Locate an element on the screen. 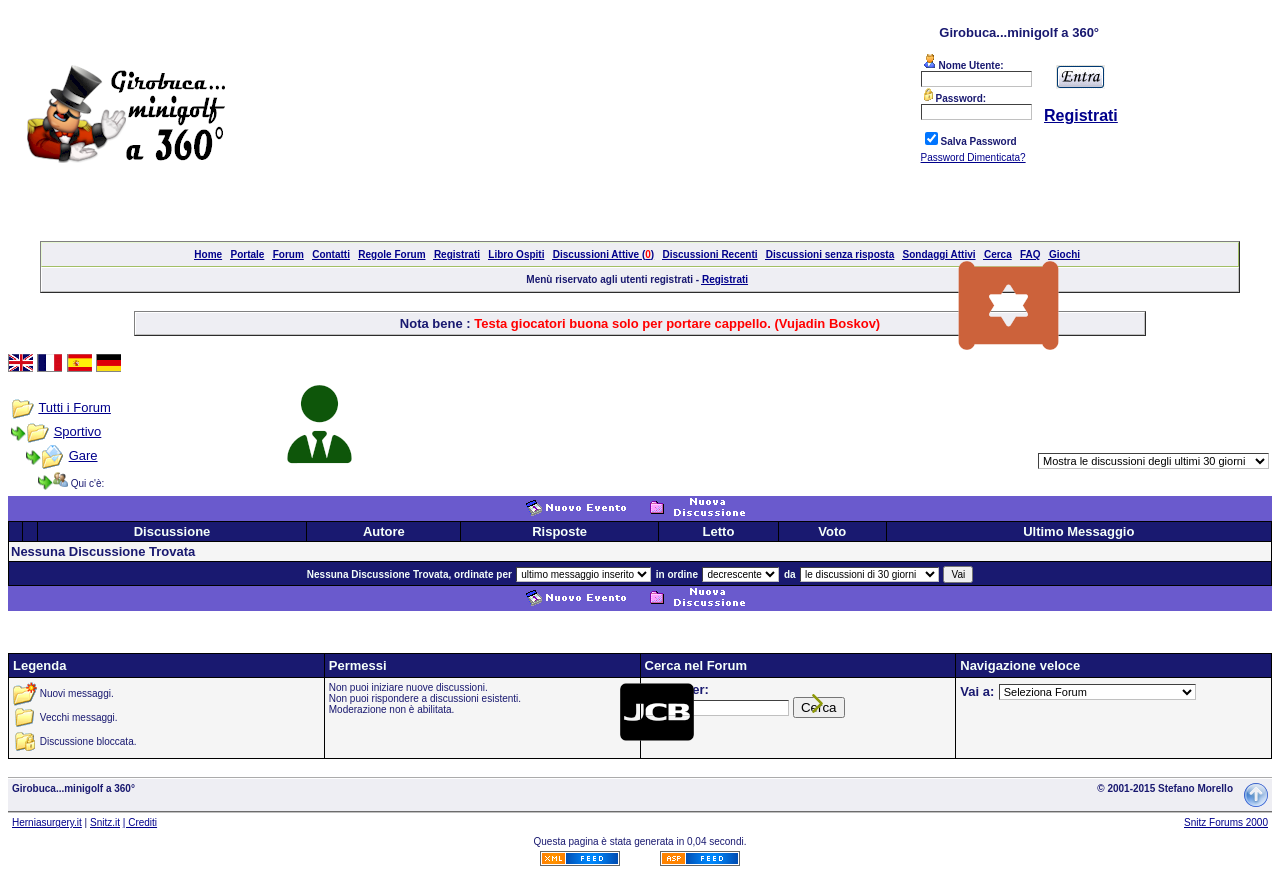 This screenshot has width=1280, height=892. pay with JCB credit card is located at coordinates (657, 712).